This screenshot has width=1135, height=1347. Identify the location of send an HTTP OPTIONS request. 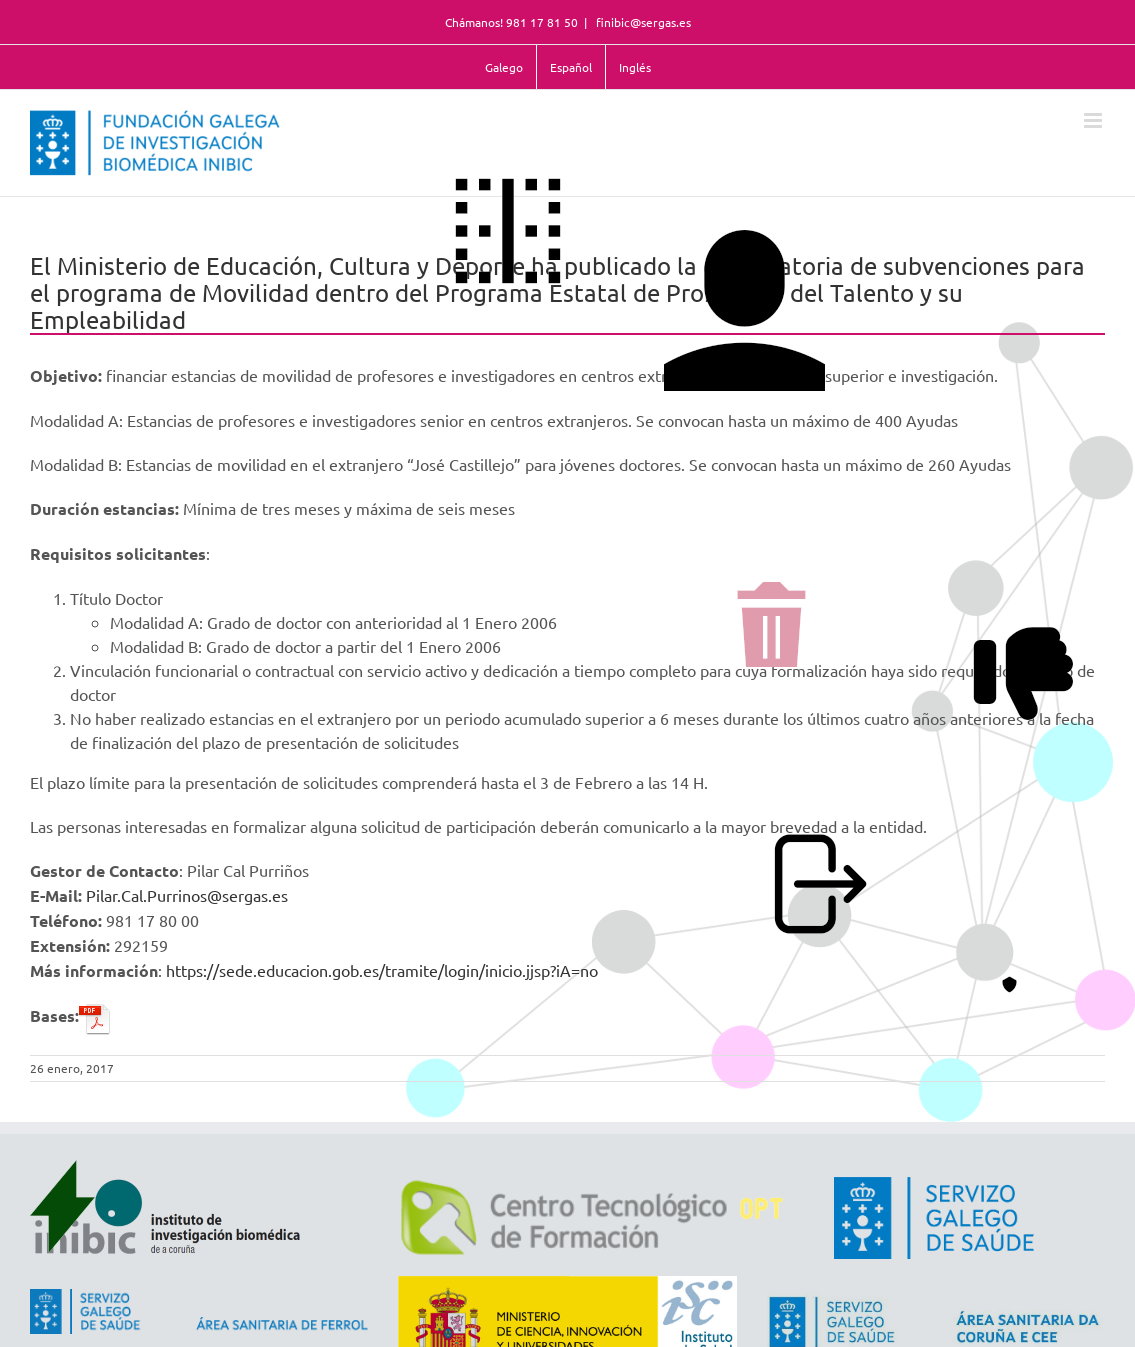
(761, 1208).